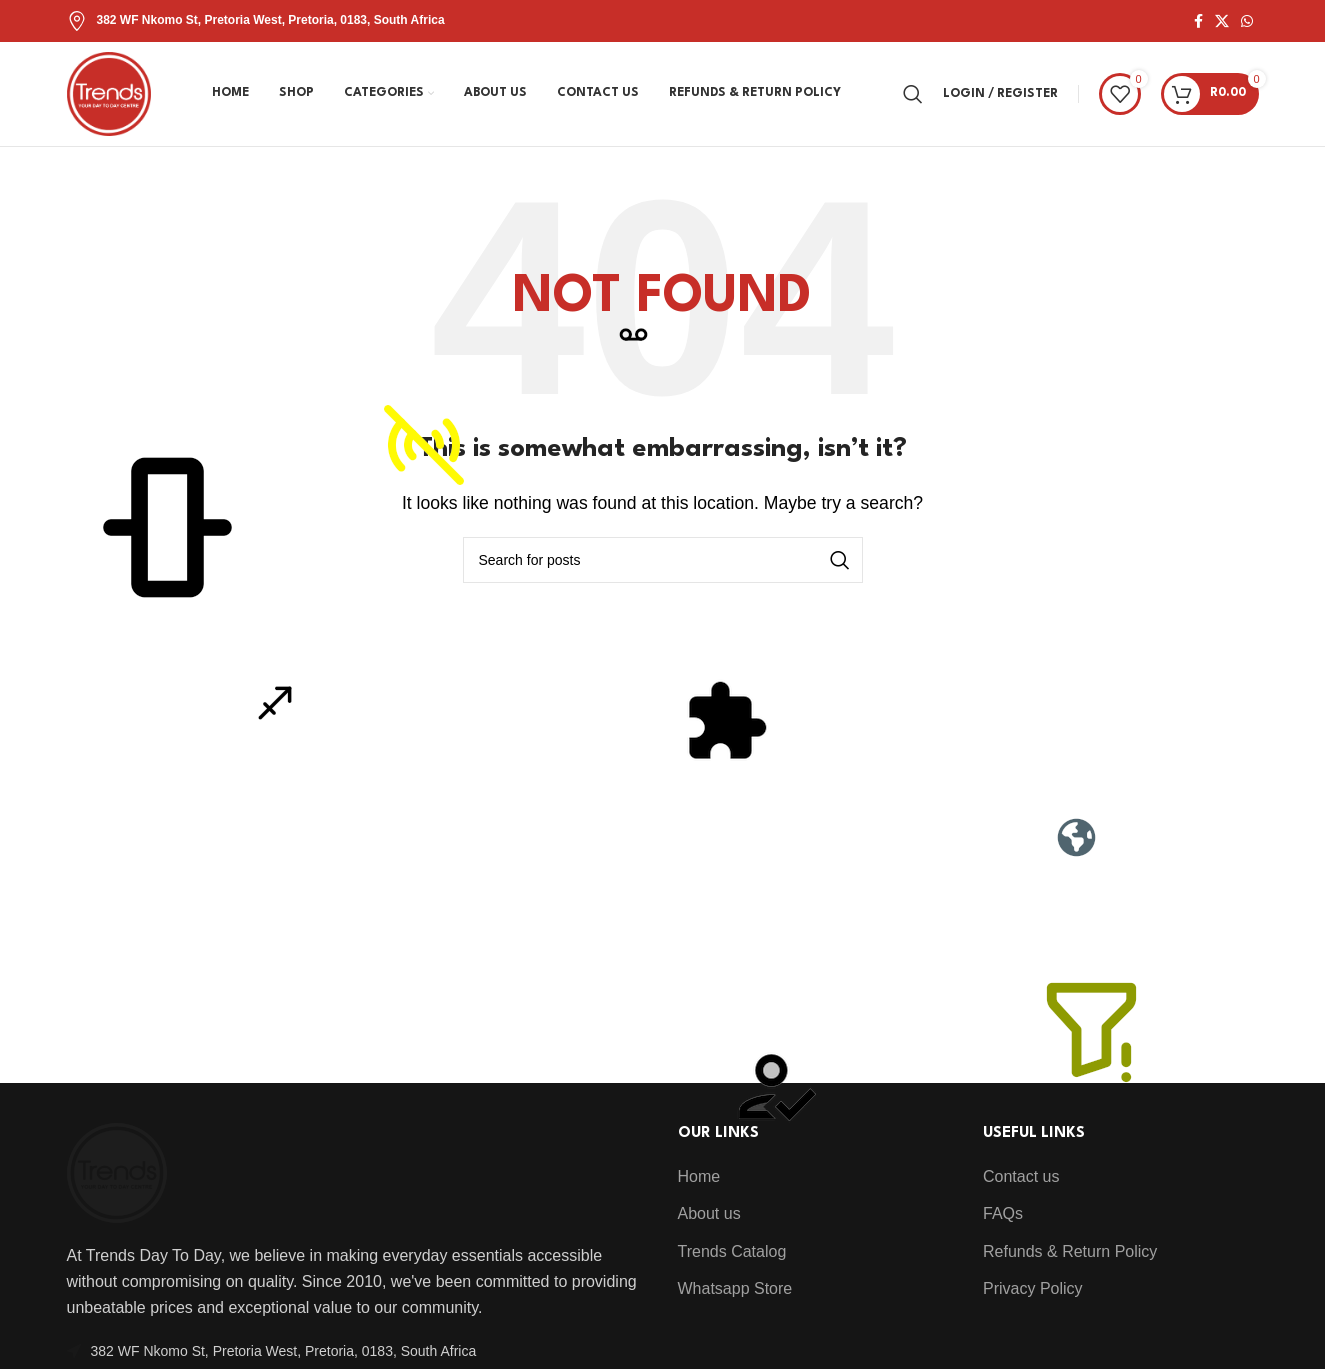  I want to click on access voicemail messages, so click(633, 334).